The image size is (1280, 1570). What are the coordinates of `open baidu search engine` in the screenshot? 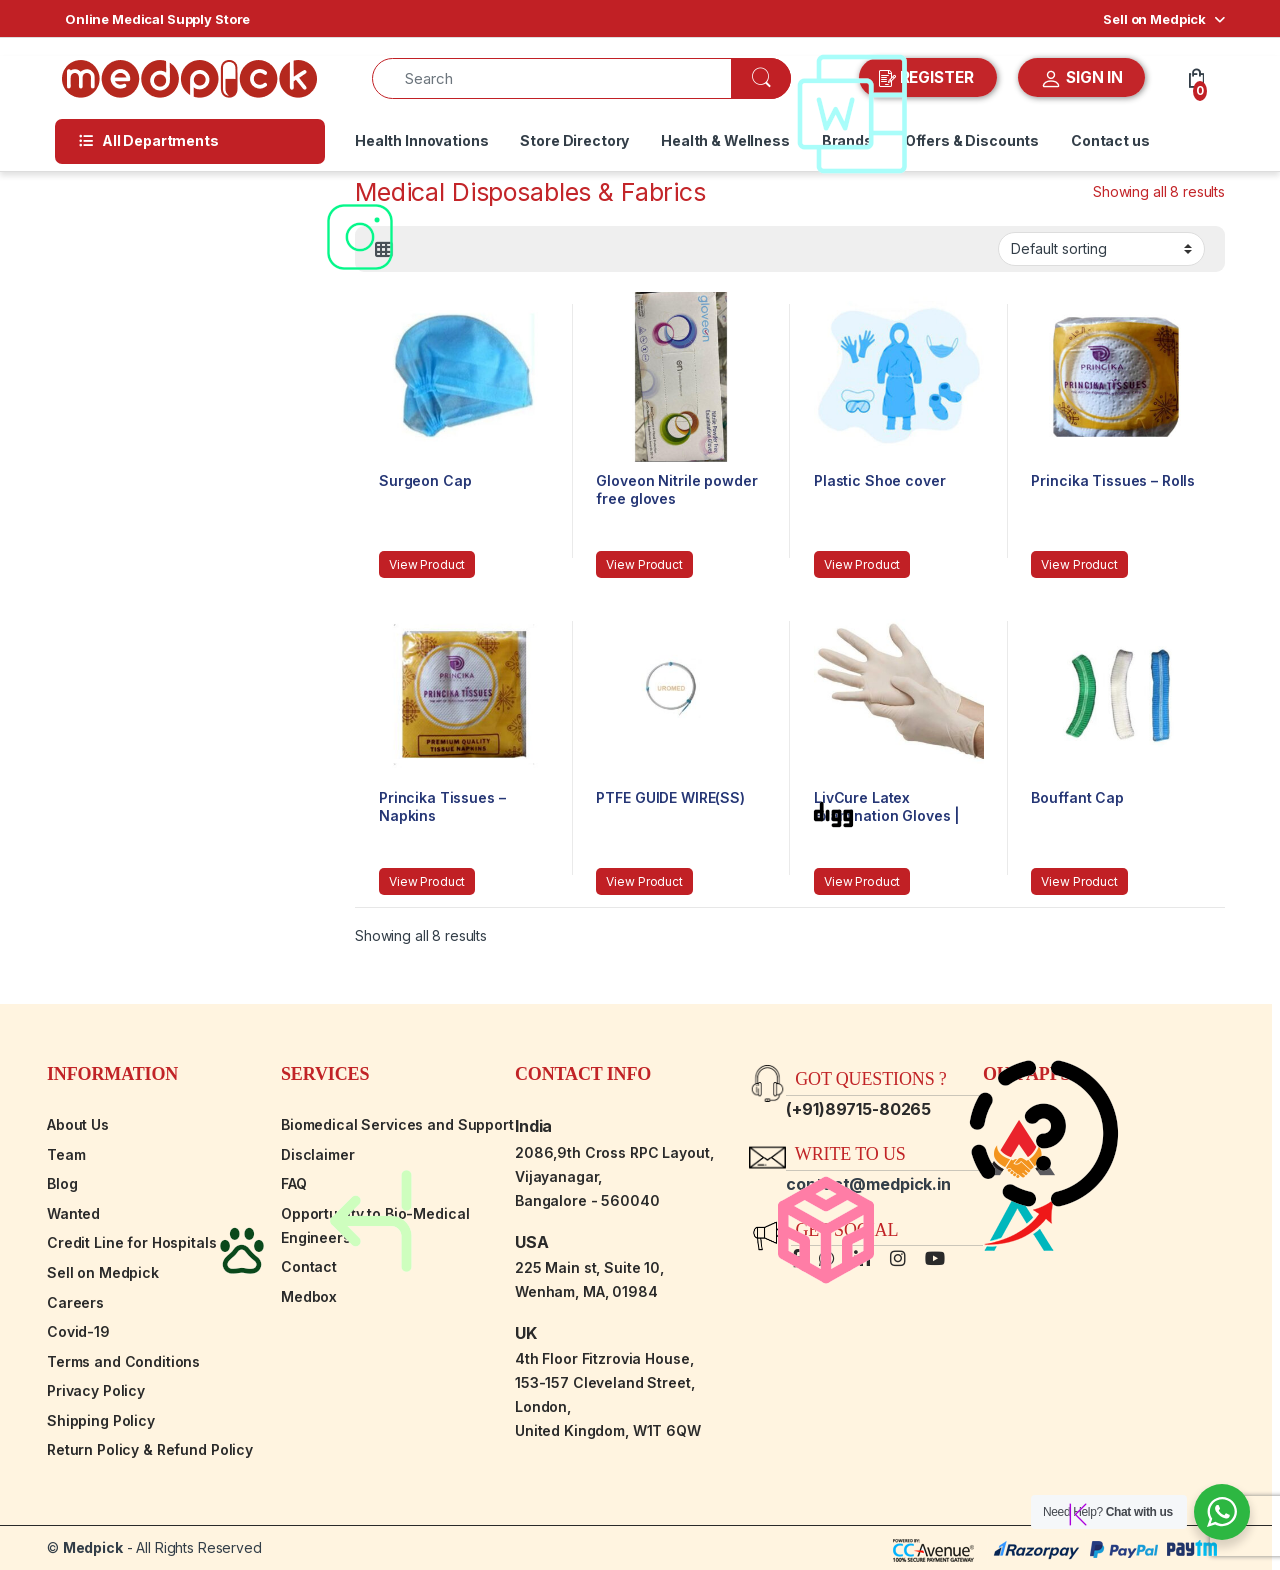 It's located at (242, 1252).